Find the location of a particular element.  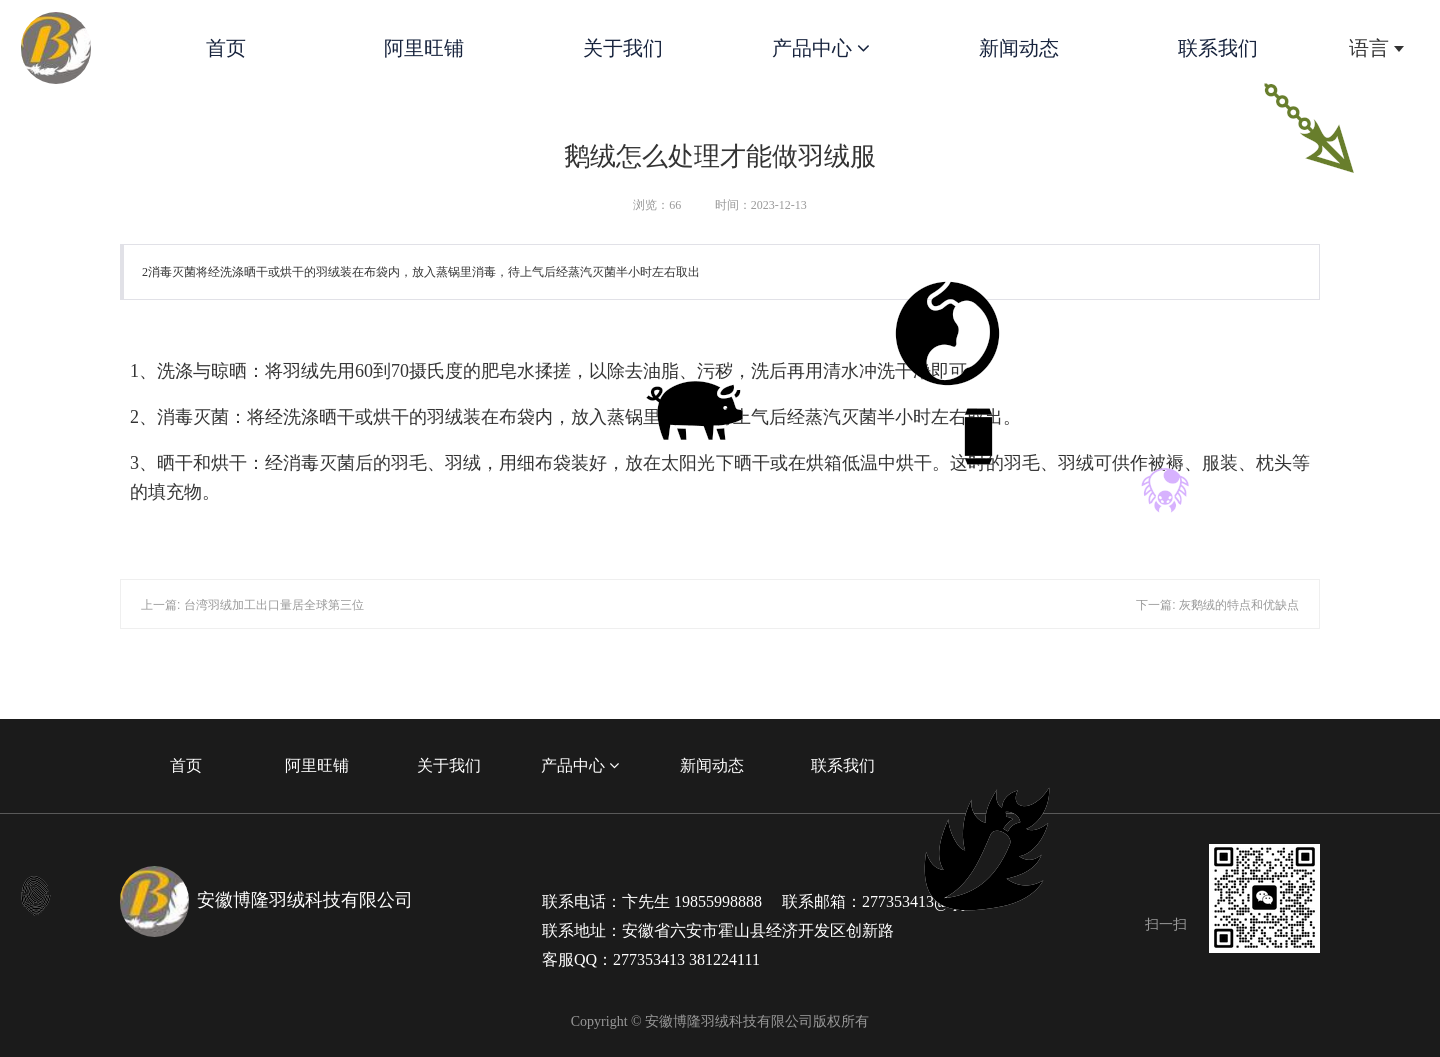

select pimiento or pepper ingredient is located at coordinates (987, 849).